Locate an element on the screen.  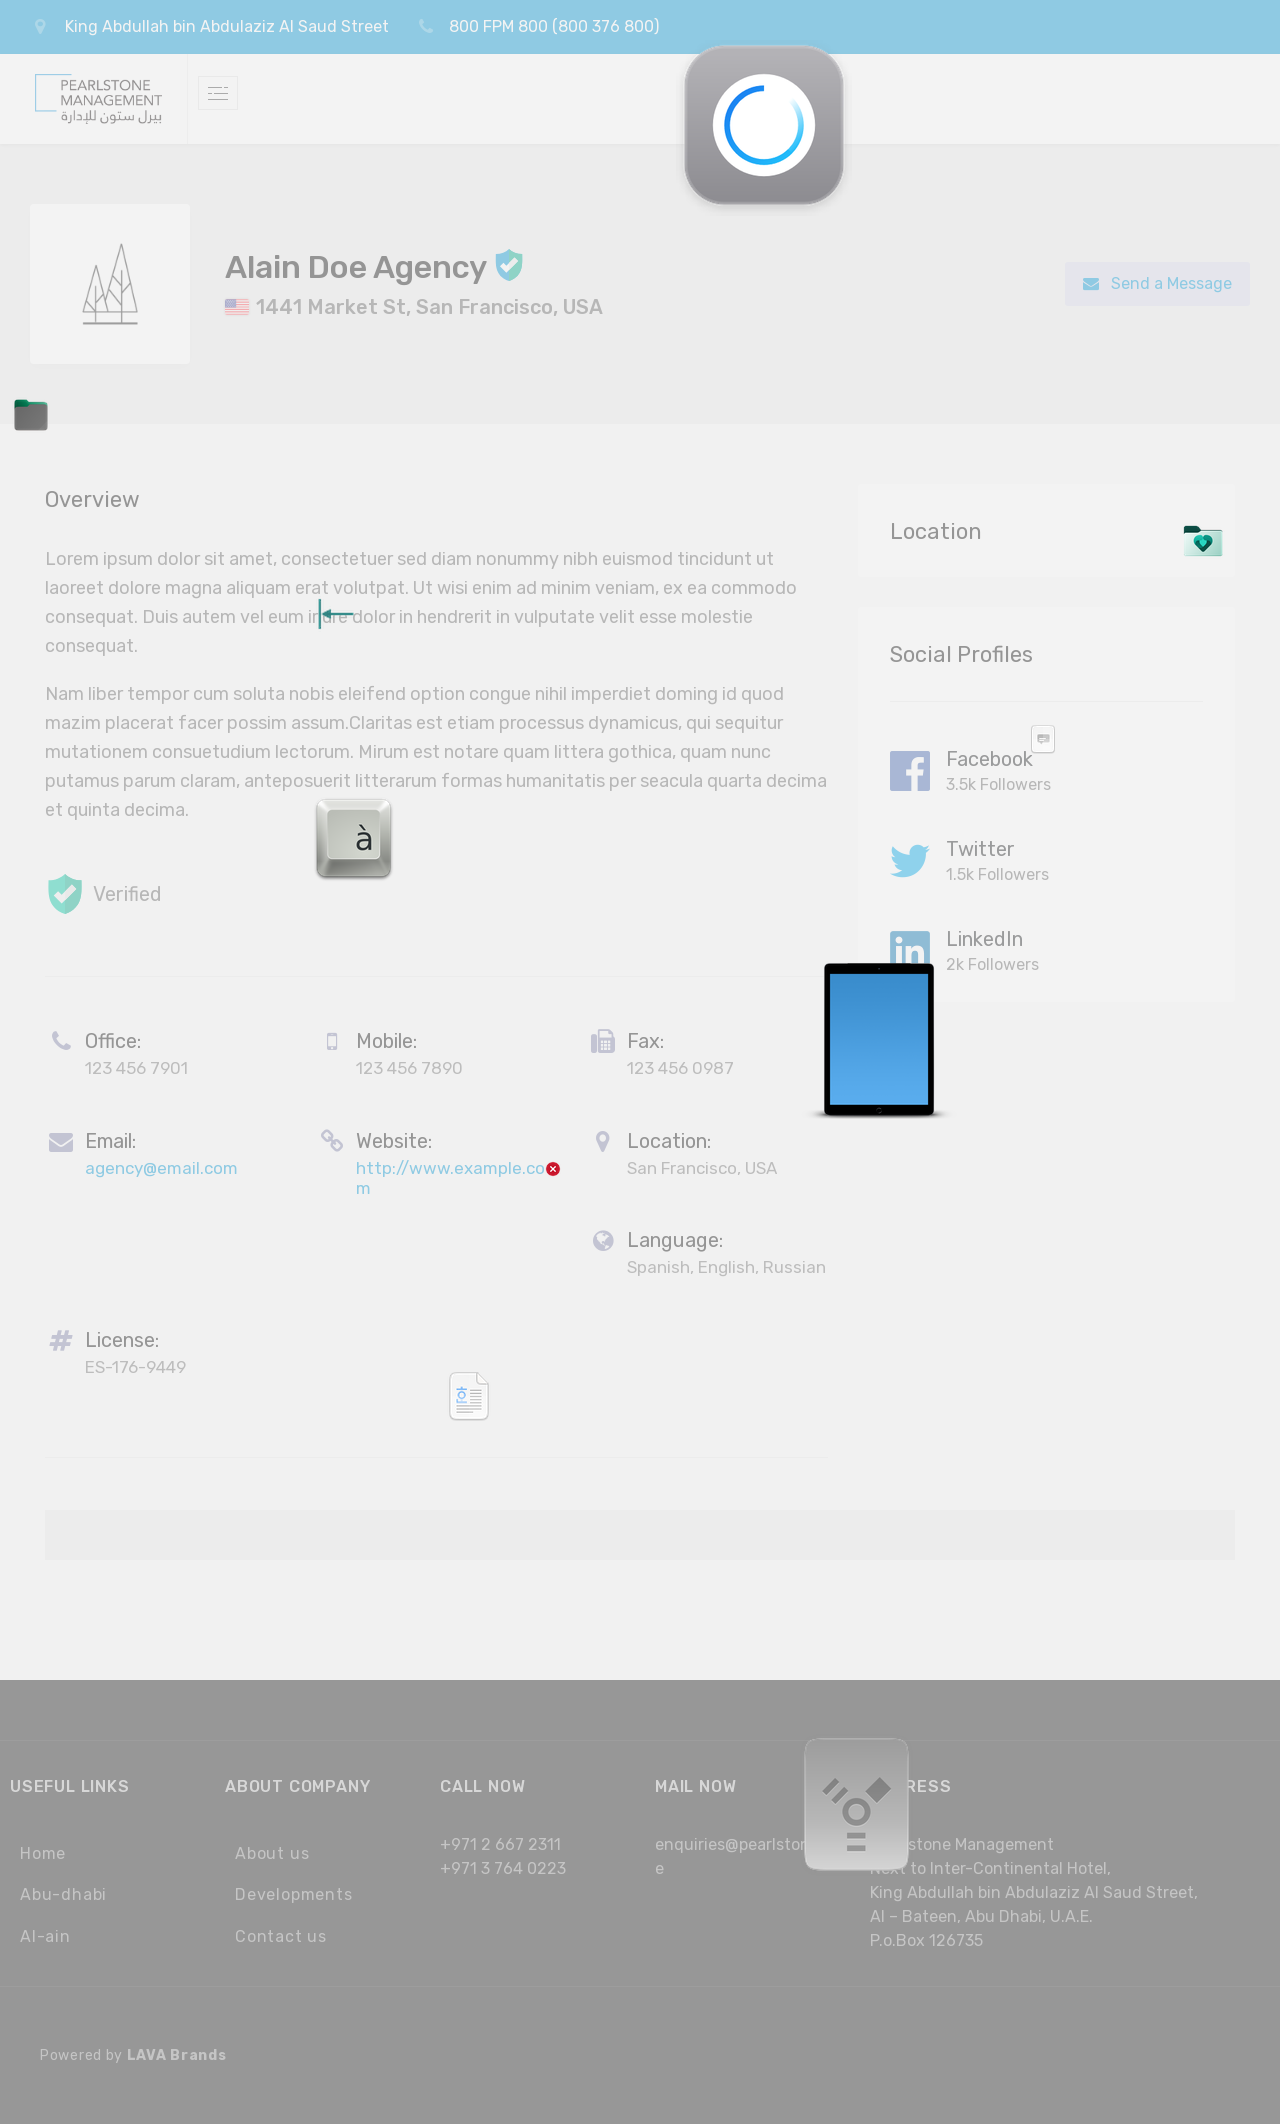
hancom hangul word processor document file is located at coordinates (469, 1396).